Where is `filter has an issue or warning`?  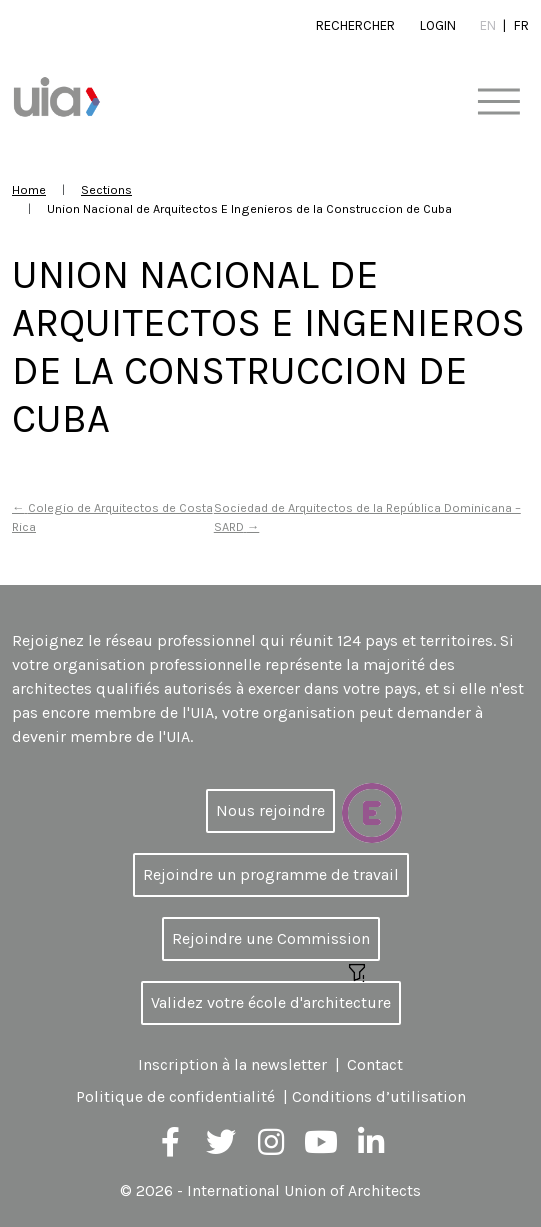 filter has an issue or warning is located at coordinates (357, 972).